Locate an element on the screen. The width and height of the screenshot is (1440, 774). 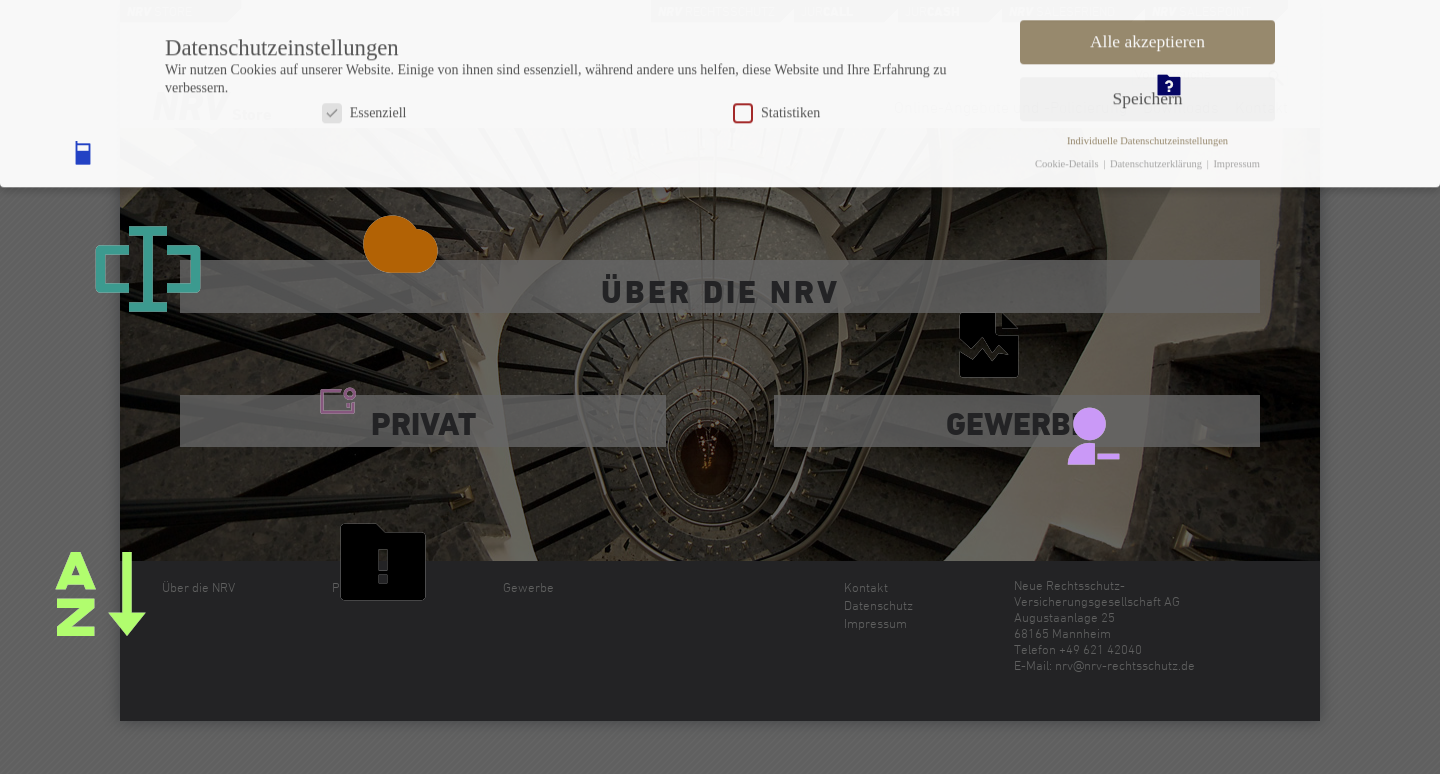
folder with unknown or unrecognized contents is located at coordinates (1169, 85).